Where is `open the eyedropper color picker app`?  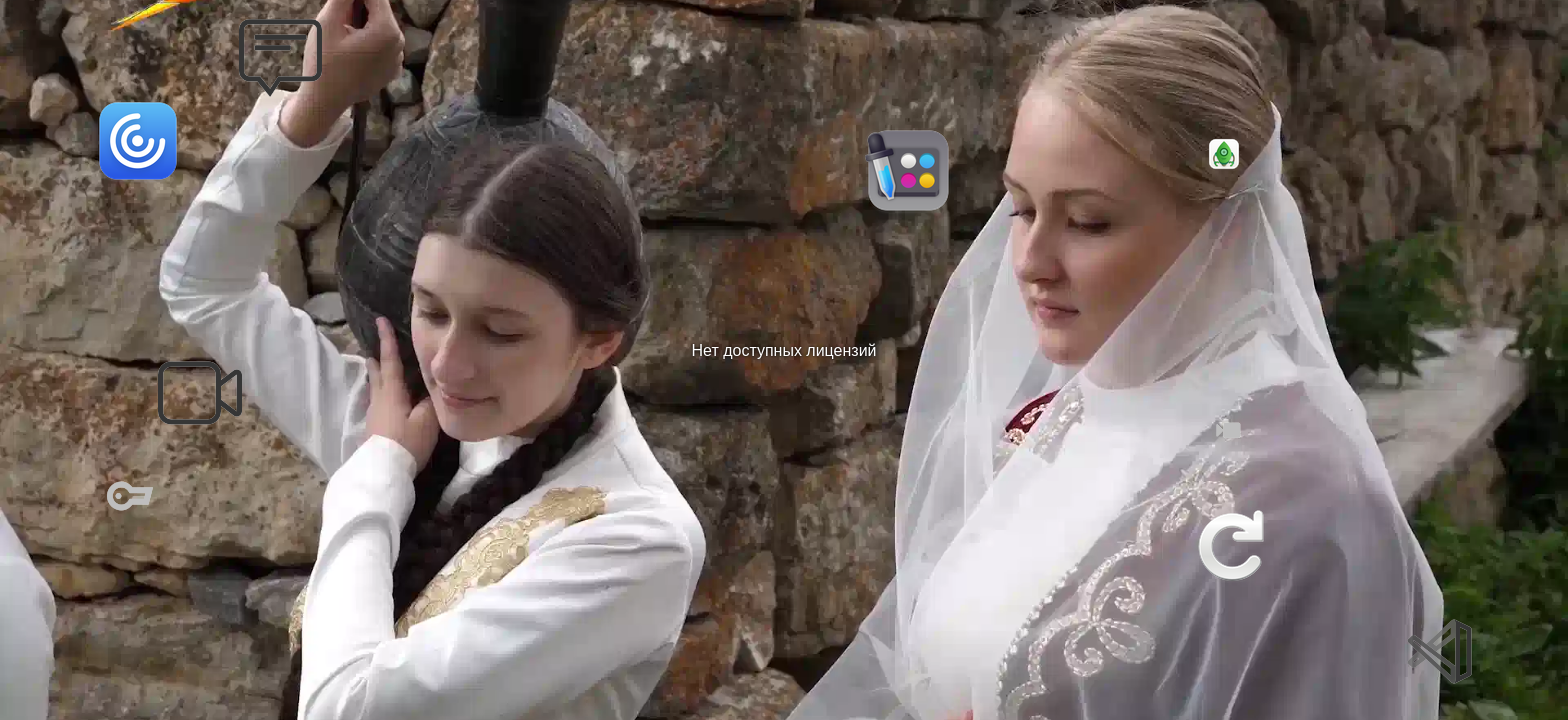
open the eyedropper color picker app is located at coordinates (908, 170).